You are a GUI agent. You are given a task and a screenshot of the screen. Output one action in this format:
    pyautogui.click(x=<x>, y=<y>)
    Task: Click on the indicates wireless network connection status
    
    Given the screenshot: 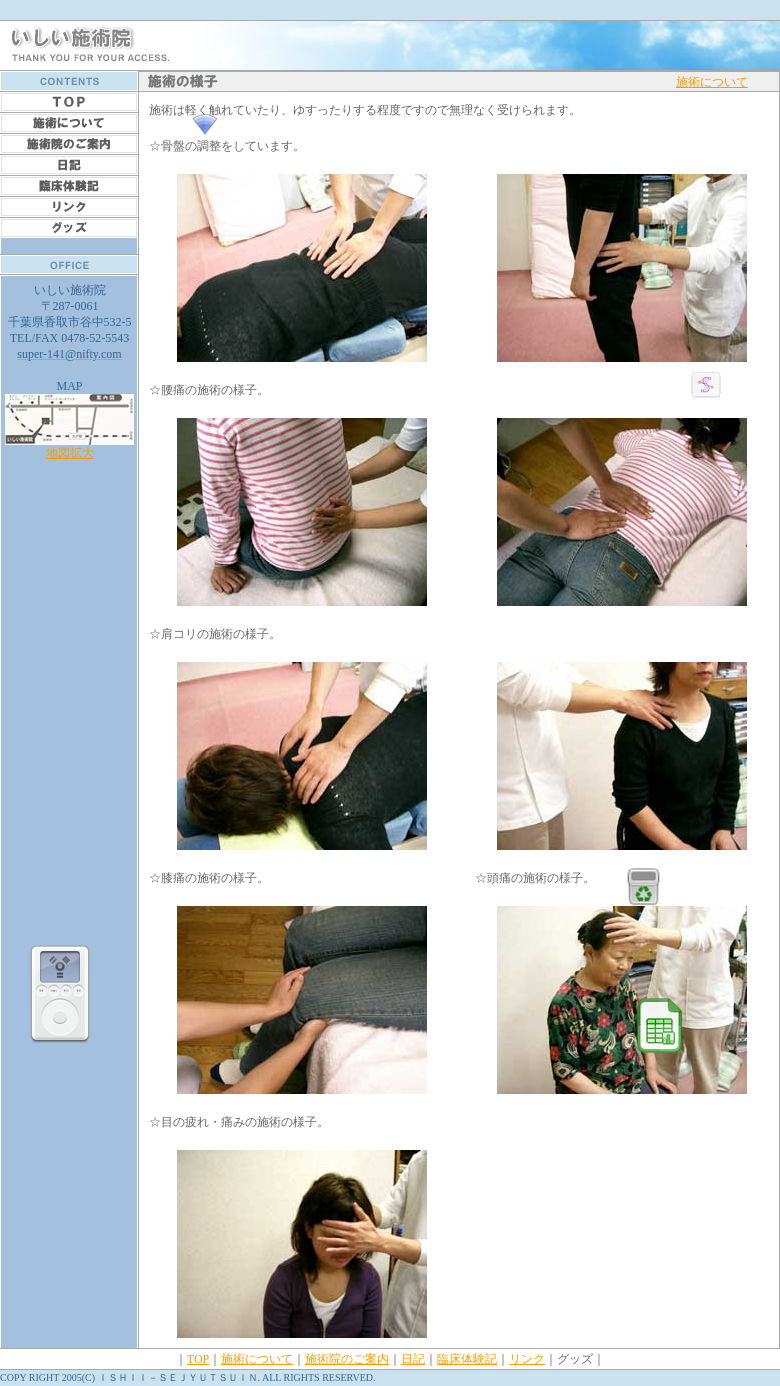 What is the action you would take?
    pyautogui.click(x=205, y=124)
    